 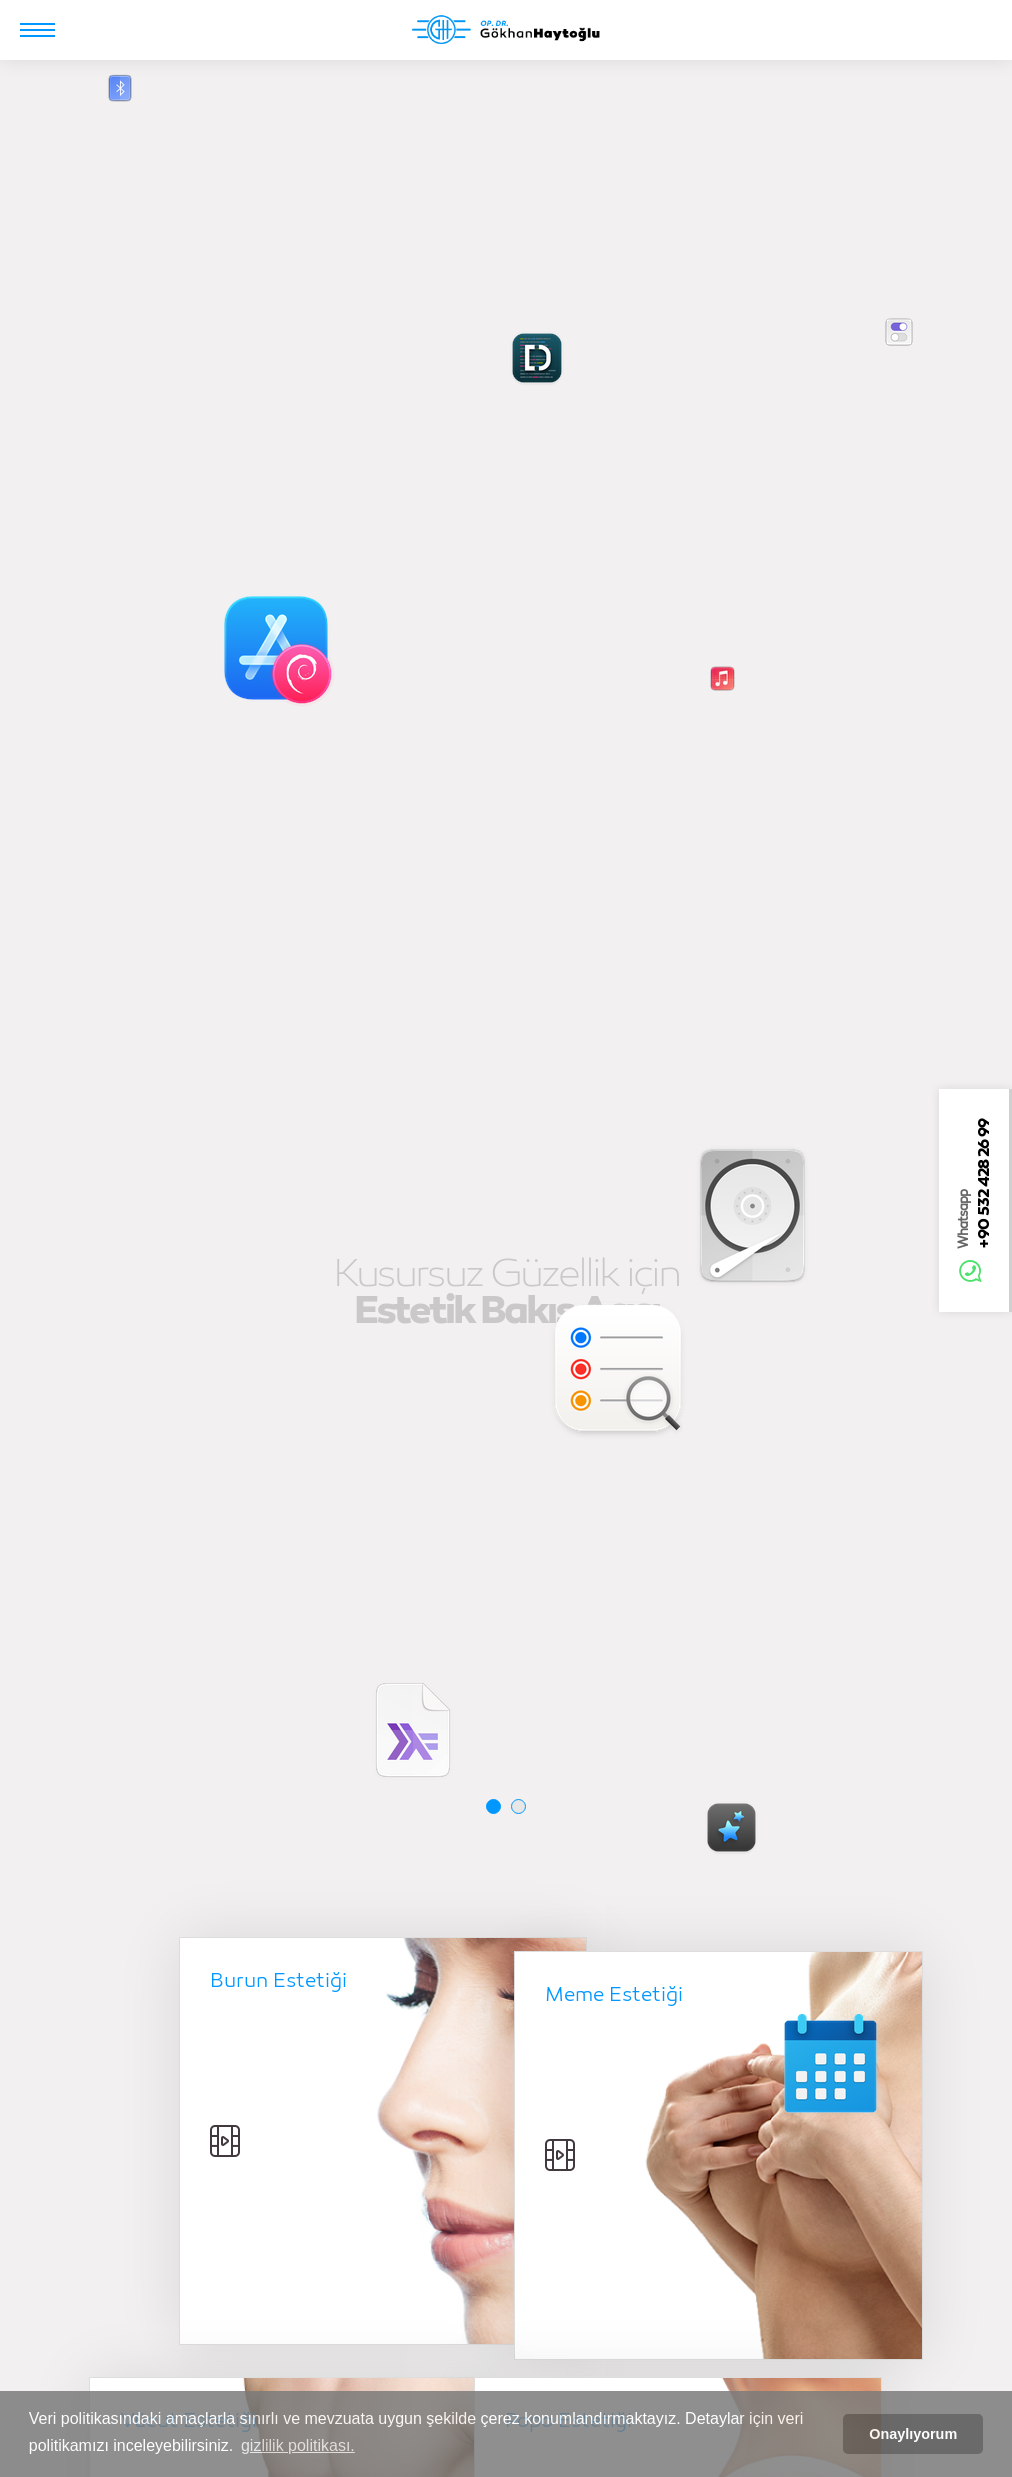 I want to click on open desktop preferences or settings, so click(x=899, y=332).